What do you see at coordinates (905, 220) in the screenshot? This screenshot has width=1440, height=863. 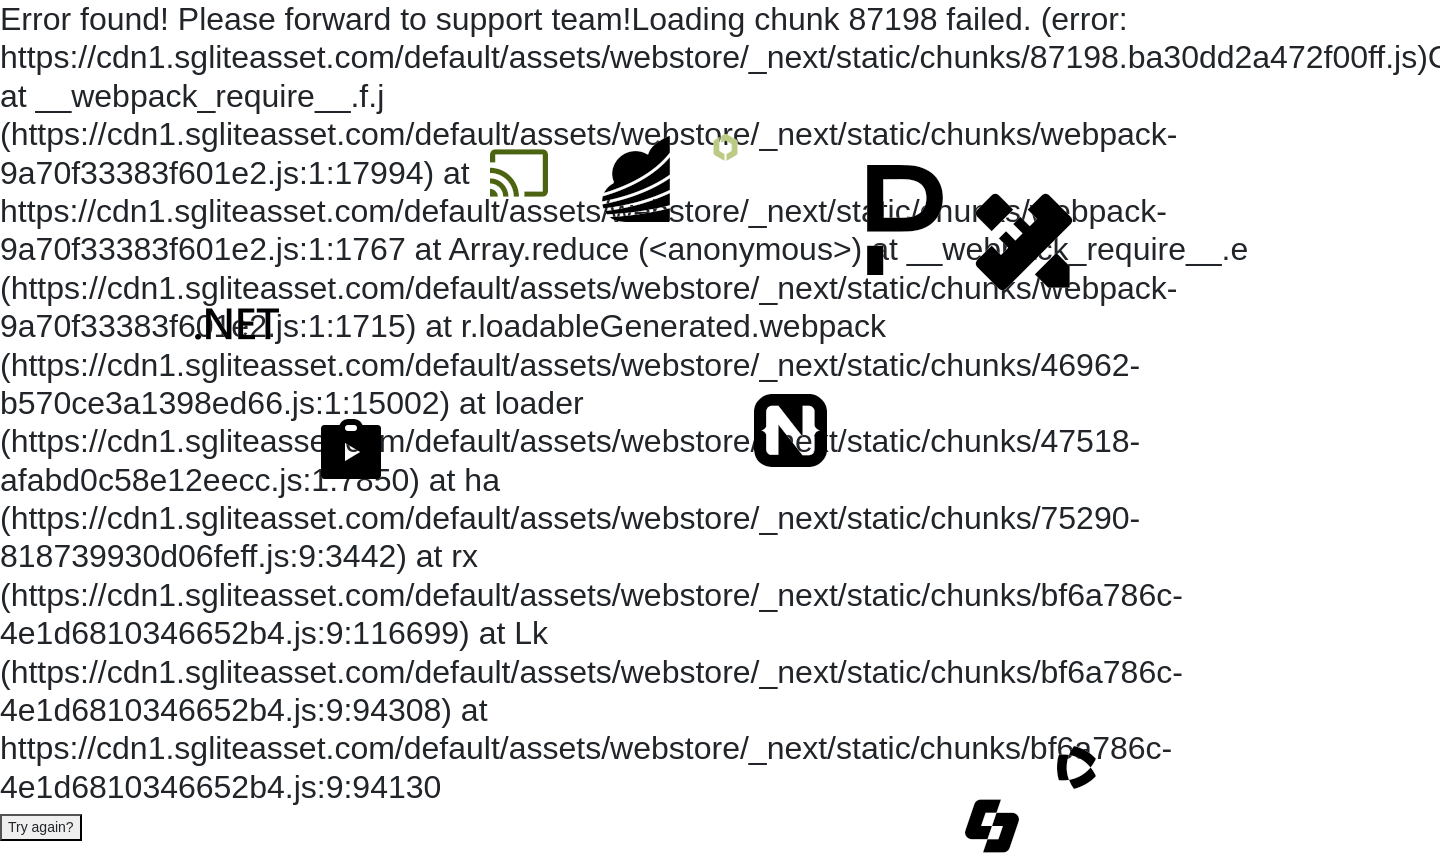 I see `open PagerDuty incident management app` at bounding box center [905, 220].